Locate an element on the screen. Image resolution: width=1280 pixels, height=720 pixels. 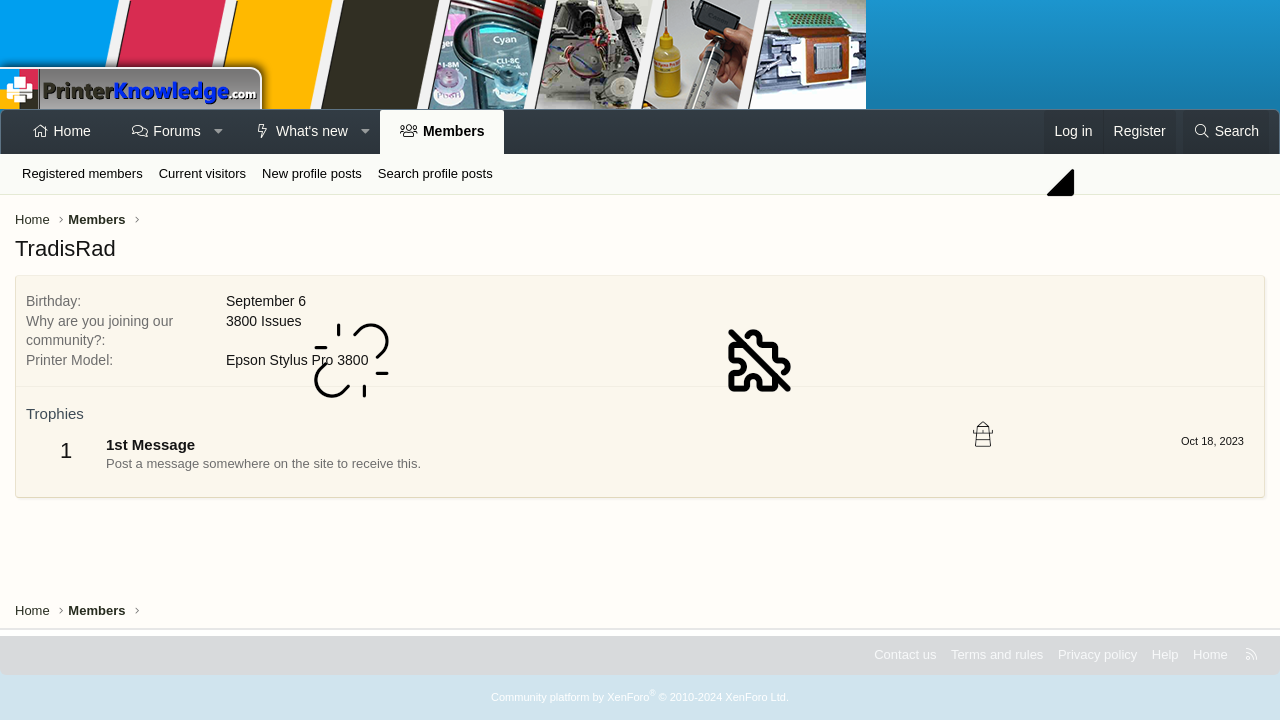
access navigation or guidance features is located at coordinates (983, 435).